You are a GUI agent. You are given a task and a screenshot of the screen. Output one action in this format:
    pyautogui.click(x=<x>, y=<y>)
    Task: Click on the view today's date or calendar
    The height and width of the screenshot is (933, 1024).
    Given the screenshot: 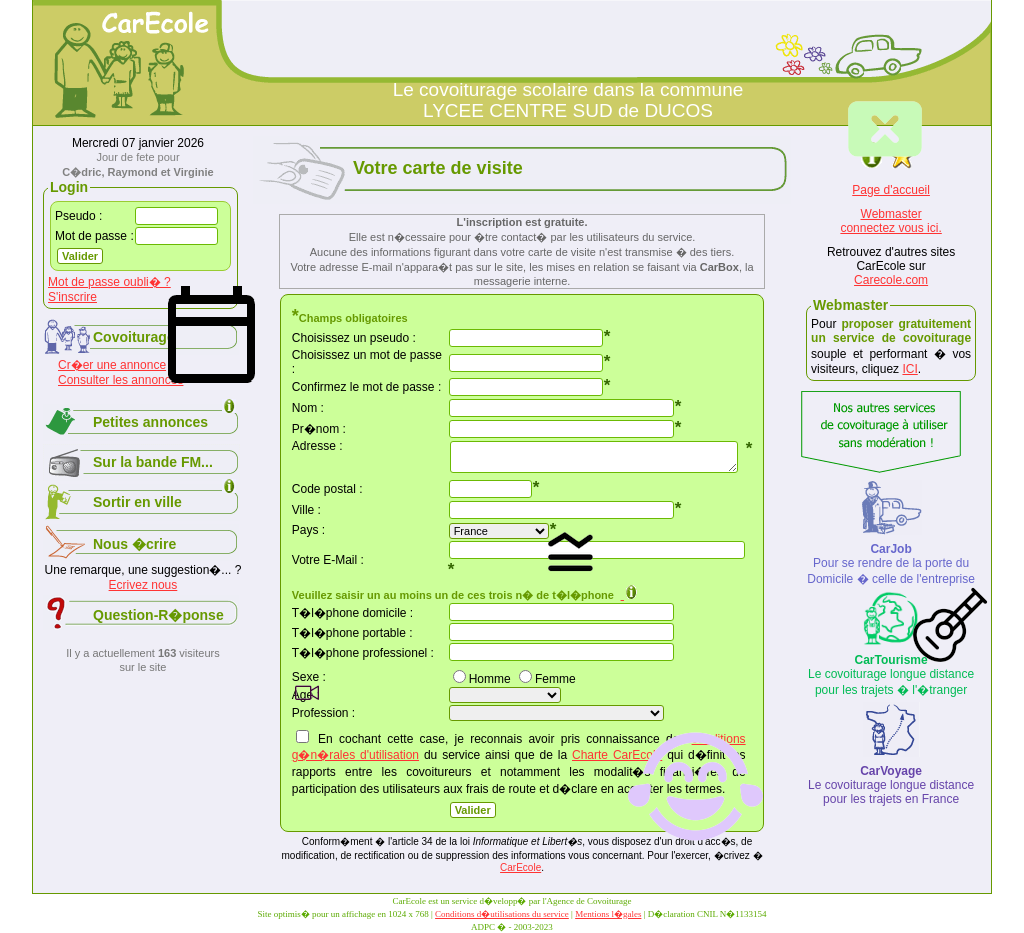 What is the action you would take?
    pyautogui.click(x=211, y=334)
    